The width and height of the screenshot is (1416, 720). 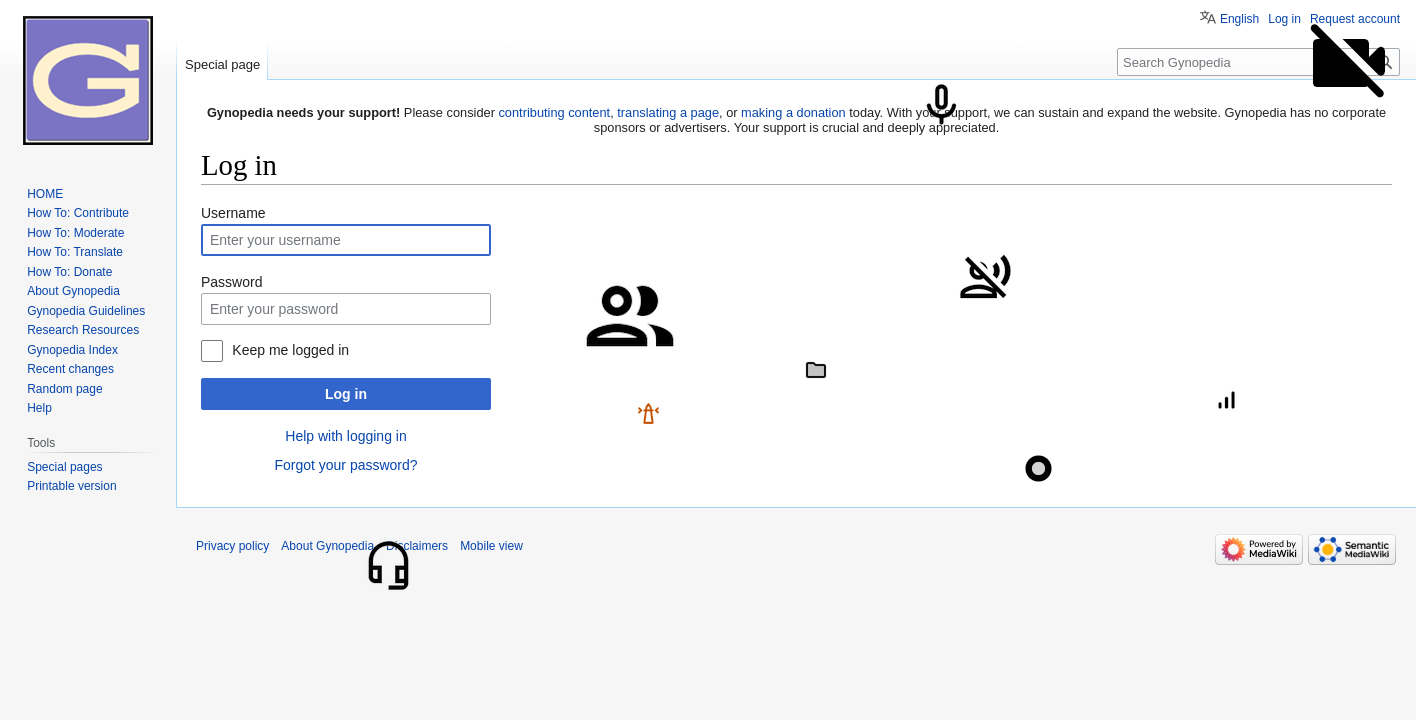 I want to click on indicates cellular network signal strength, so click(x=1226, y=400).